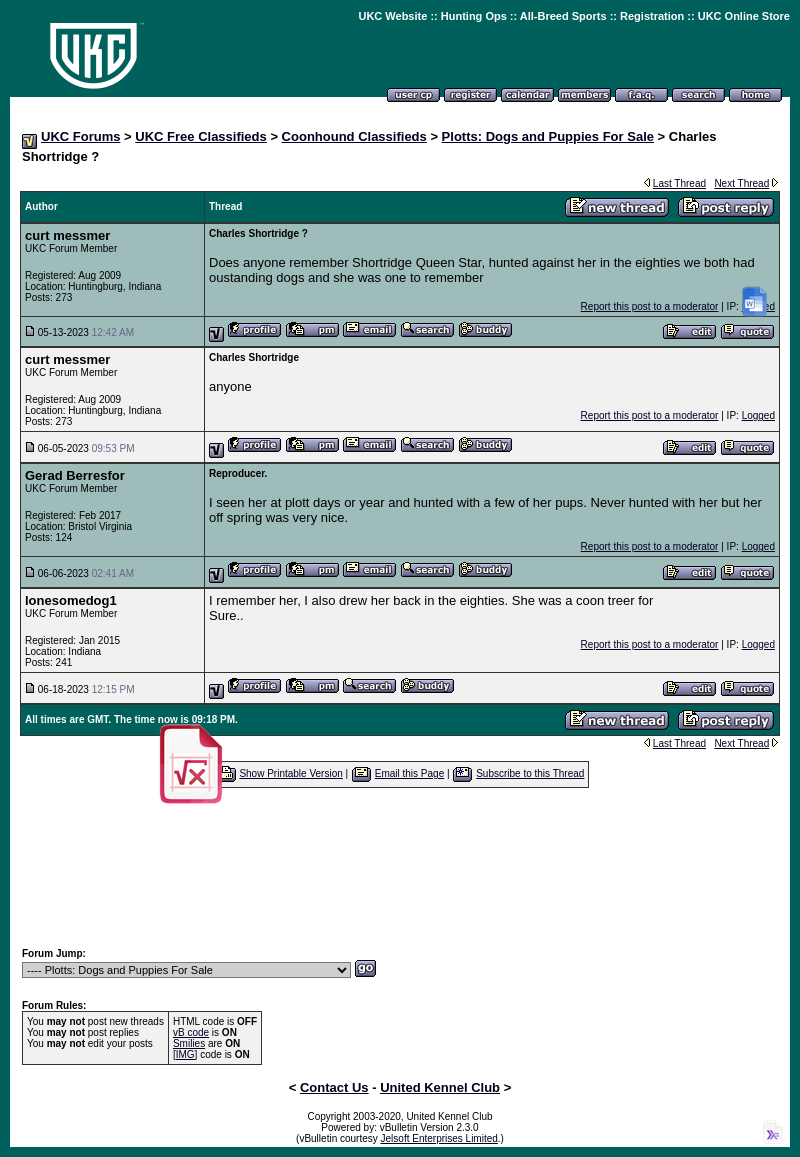 This screenshot has width=800, height=1157. I want to click on a haskell source code file, so click(773, 1132).